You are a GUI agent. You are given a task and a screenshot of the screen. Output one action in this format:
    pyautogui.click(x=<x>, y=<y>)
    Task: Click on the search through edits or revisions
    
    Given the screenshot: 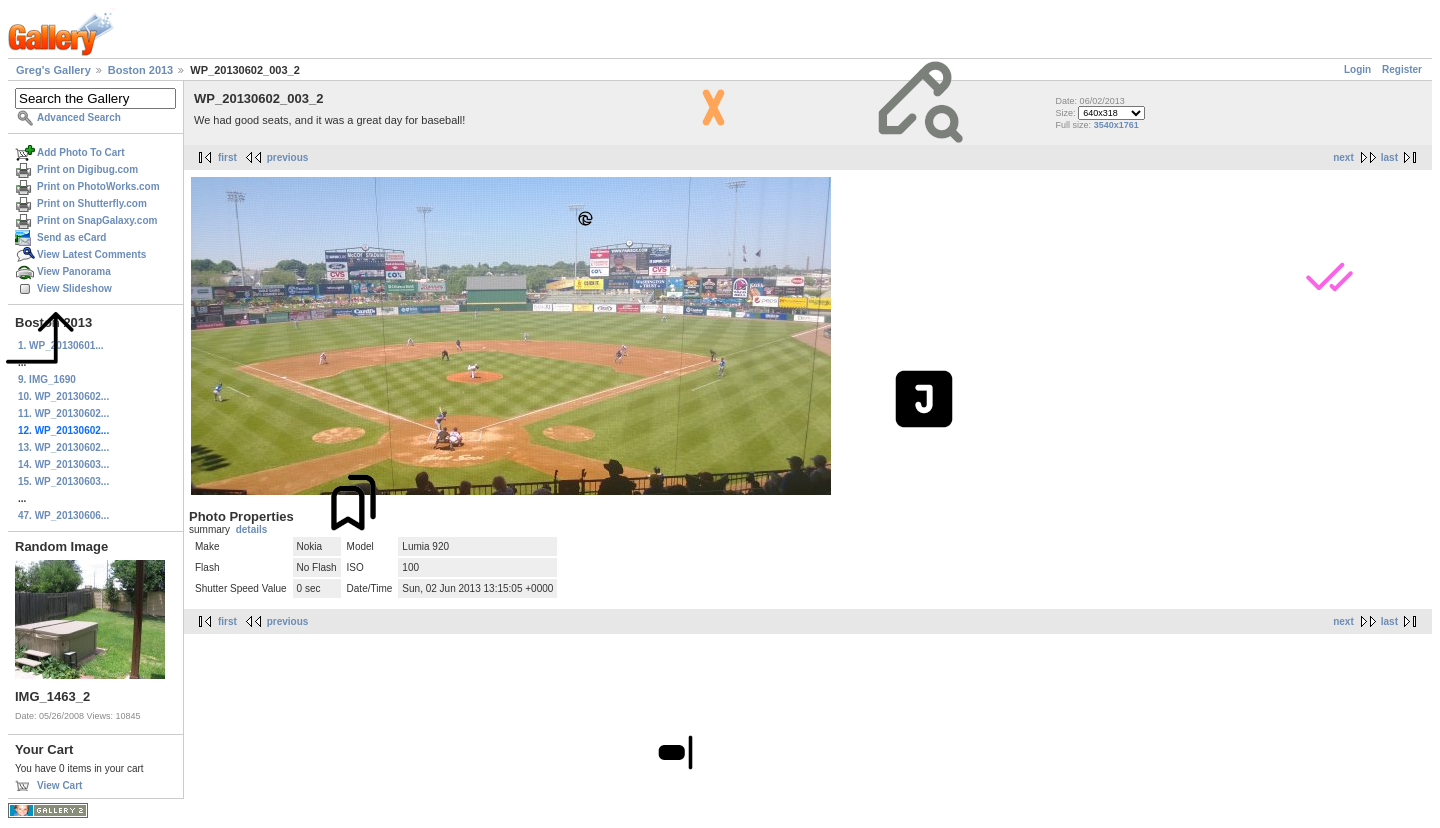 What is the action you would take?
    pyautogui.click(x=916, y=96)
    